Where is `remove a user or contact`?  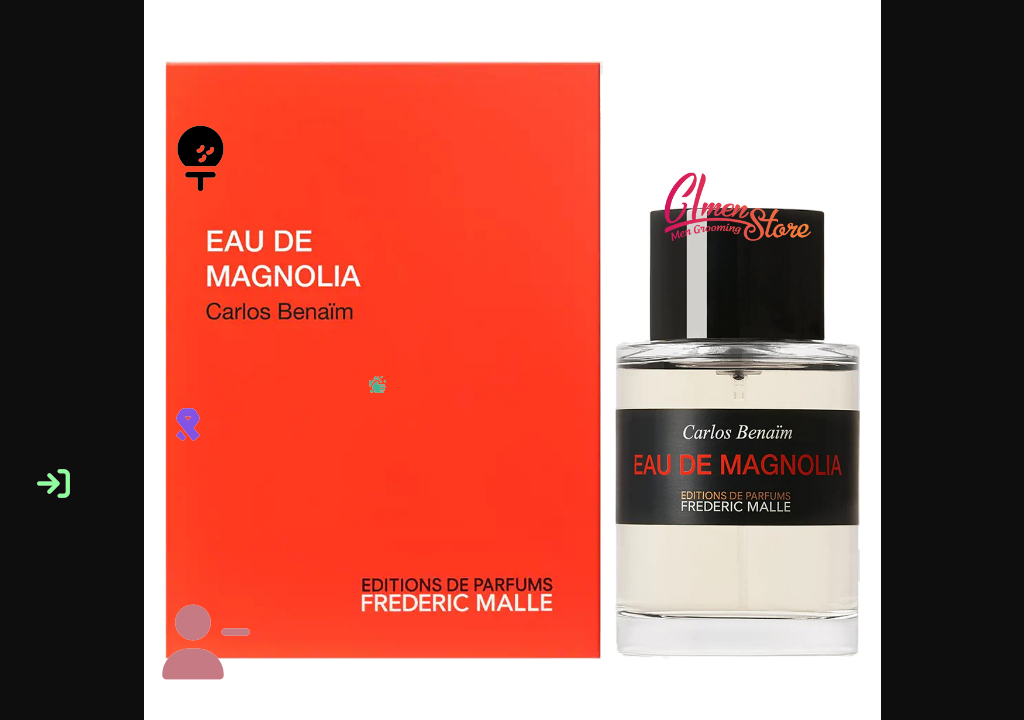 remove a user or contact is located at coordinates (202, 641).